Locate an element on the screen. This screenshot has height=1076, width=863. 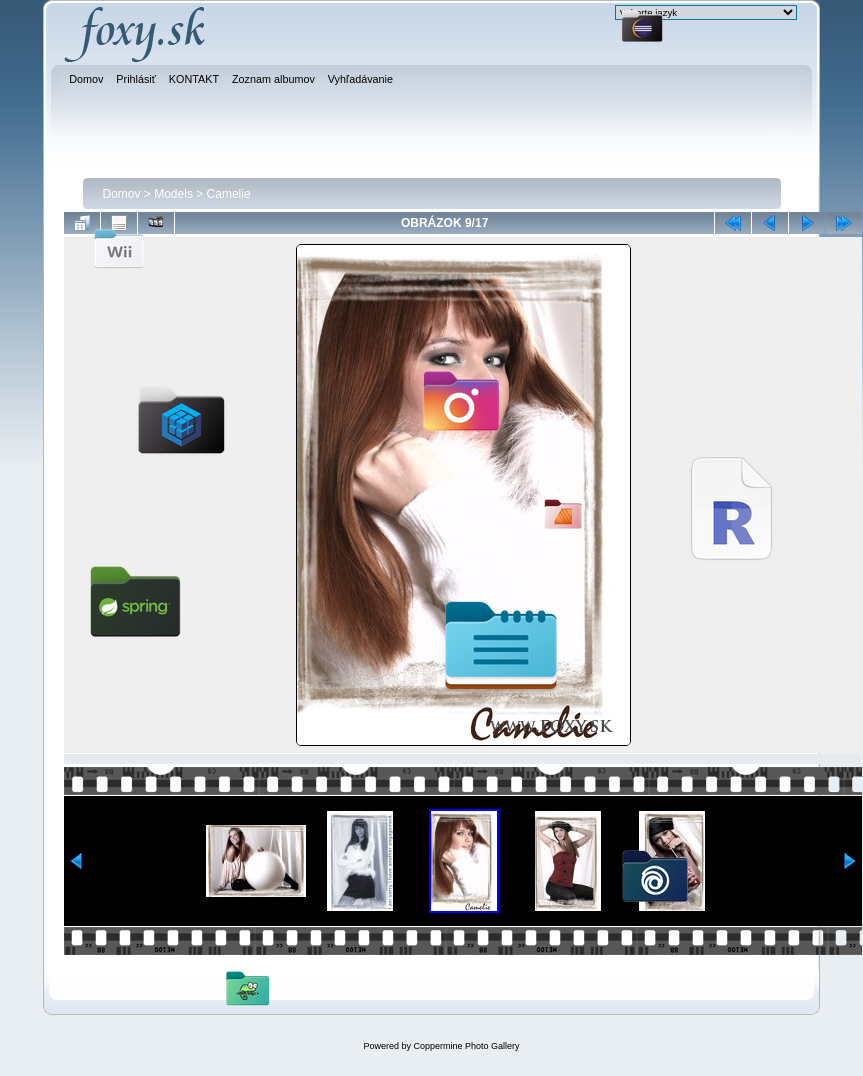
open instagram media folder is located at coordinates (461, 403).